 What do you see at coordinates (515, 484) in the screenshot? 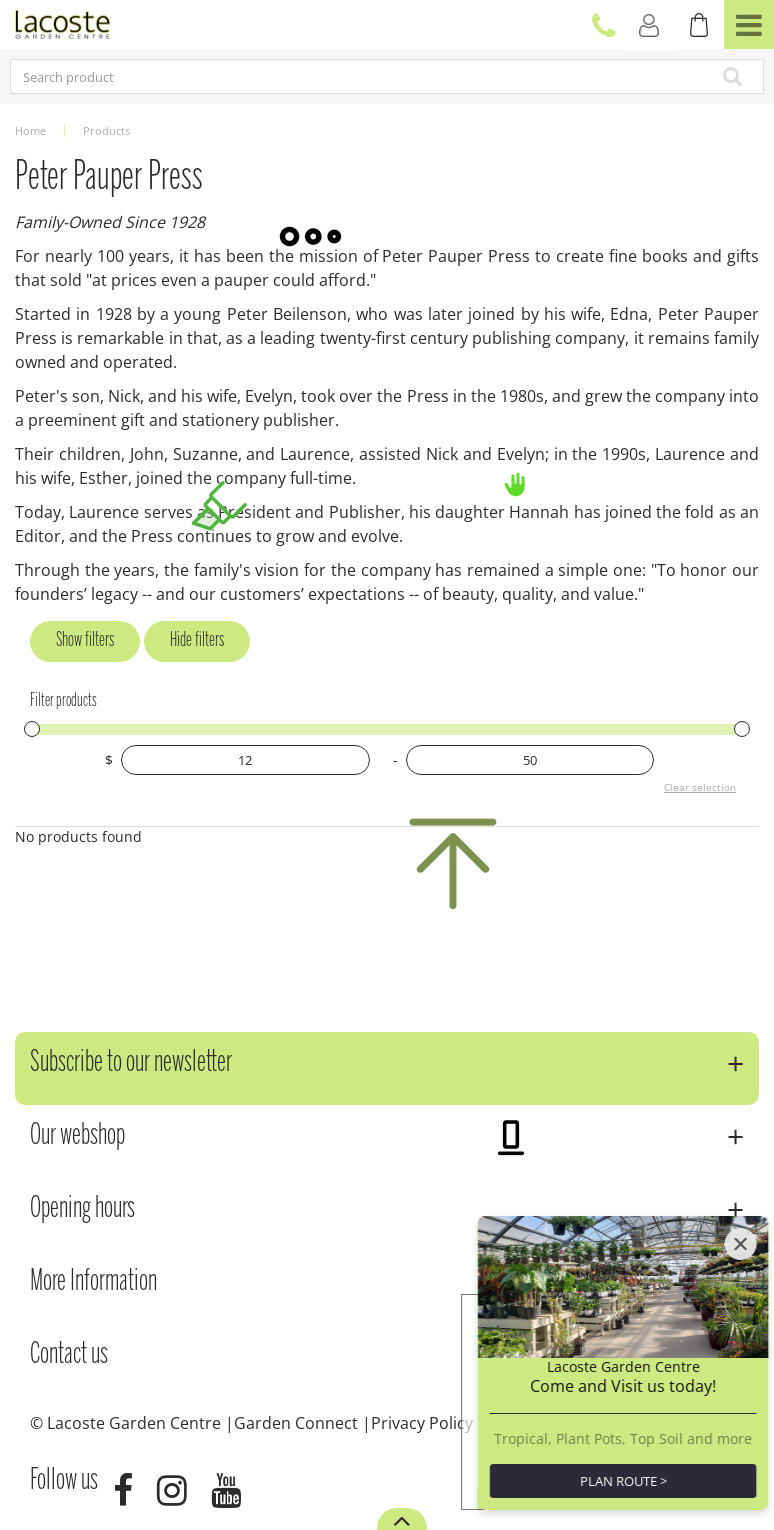
I see `stop or pause an action` at bounding box center [515, 484].